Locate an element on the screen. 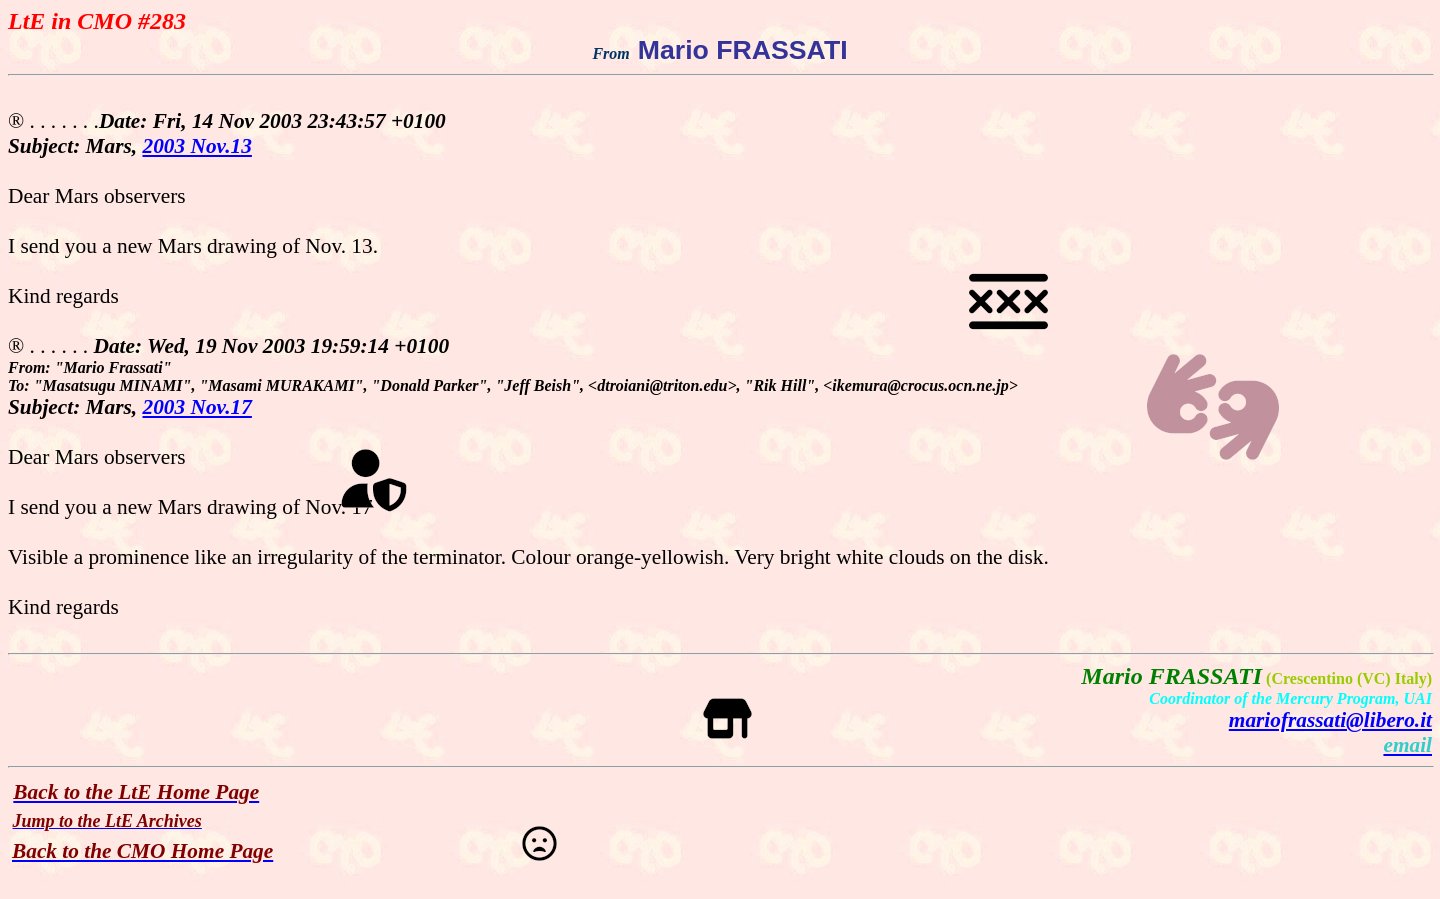 The image size is (1440, 899). indicates a negative reaction or dissatisfied feedback is located at coordinates (539, 843).